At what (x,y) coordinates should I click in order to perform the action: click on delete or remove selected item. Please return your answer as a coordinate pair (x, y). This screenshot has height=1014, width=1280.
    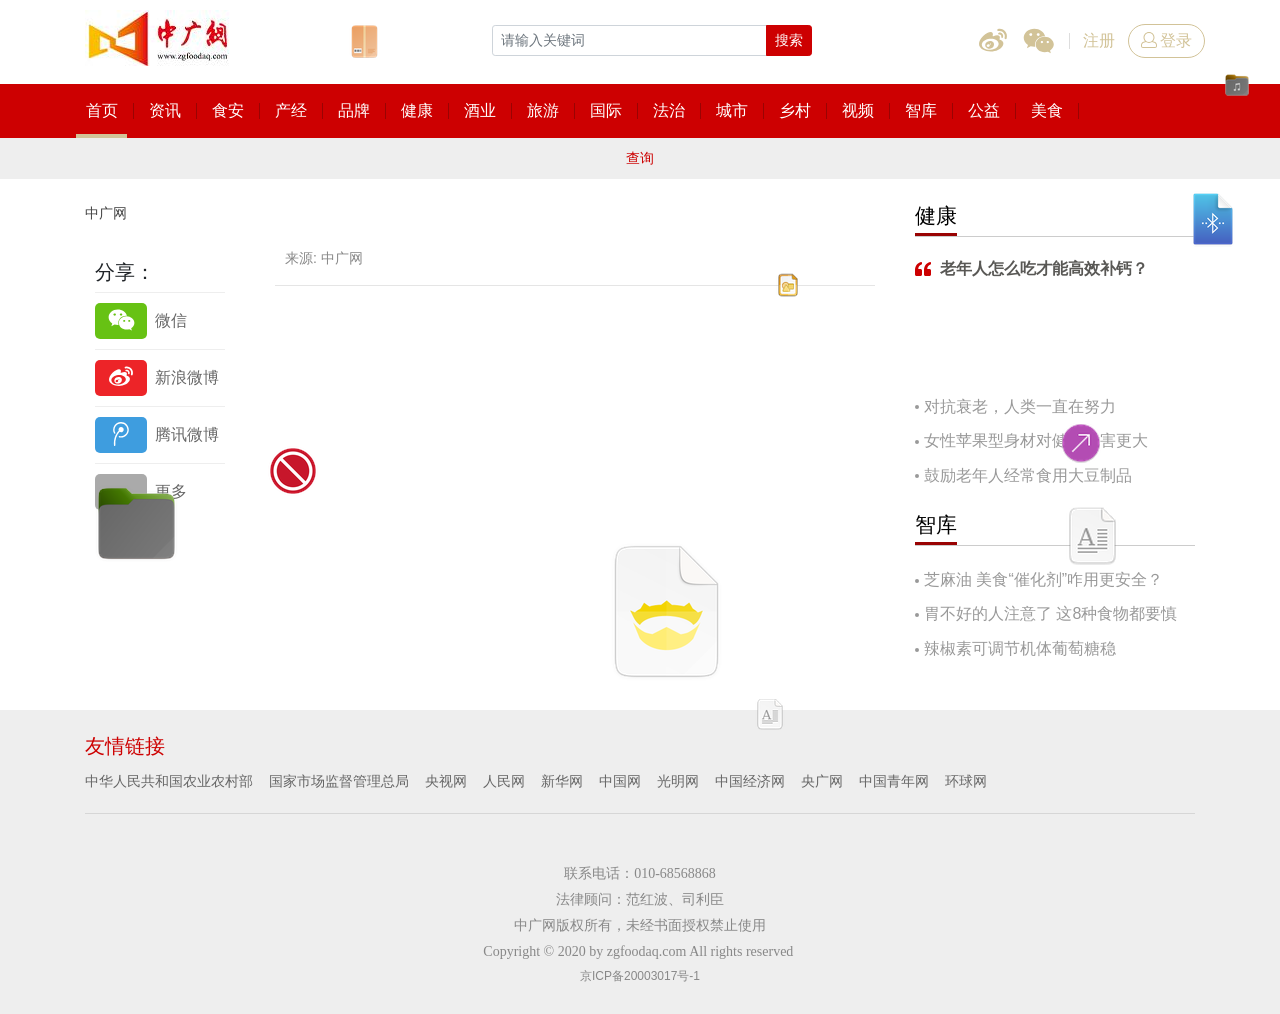
    Looking at the image, I should click on (293, 471).